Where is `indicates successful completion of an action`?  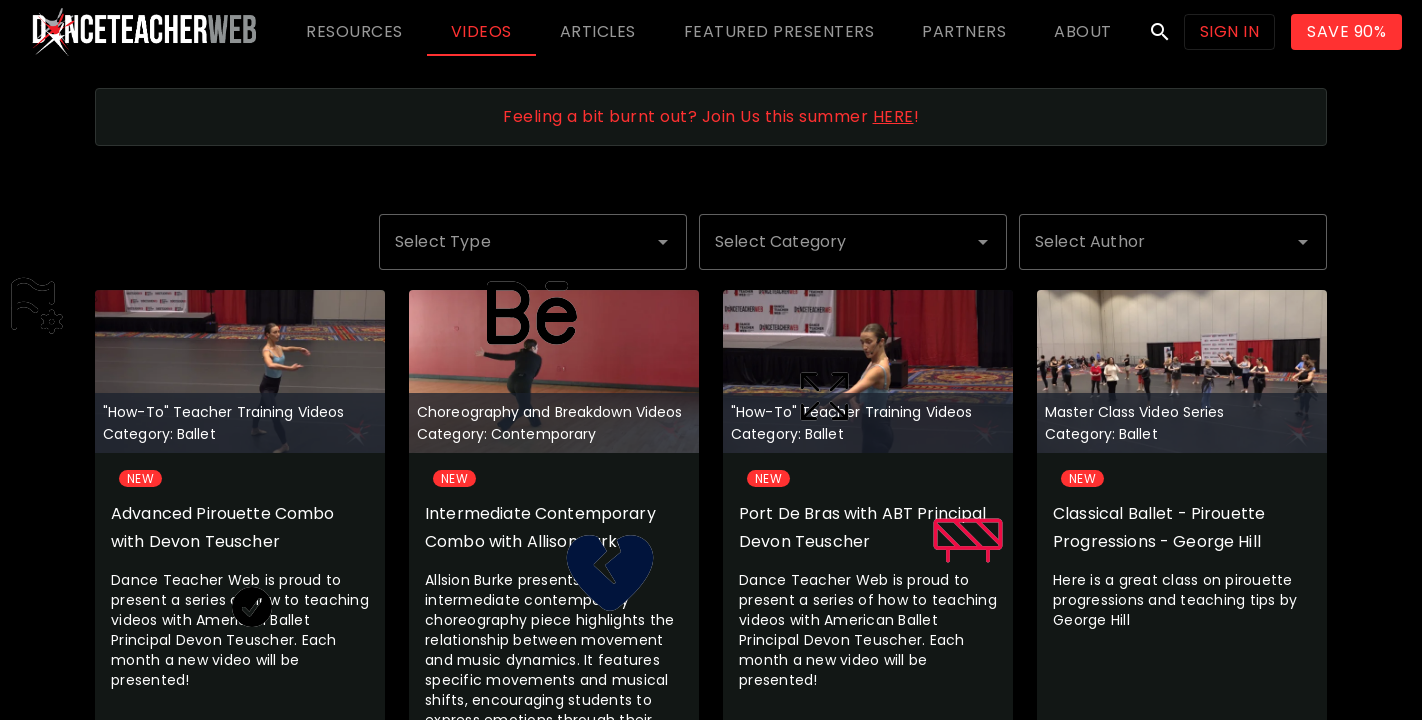 indicates successful completion of an action is located at coordinates (252, 607).